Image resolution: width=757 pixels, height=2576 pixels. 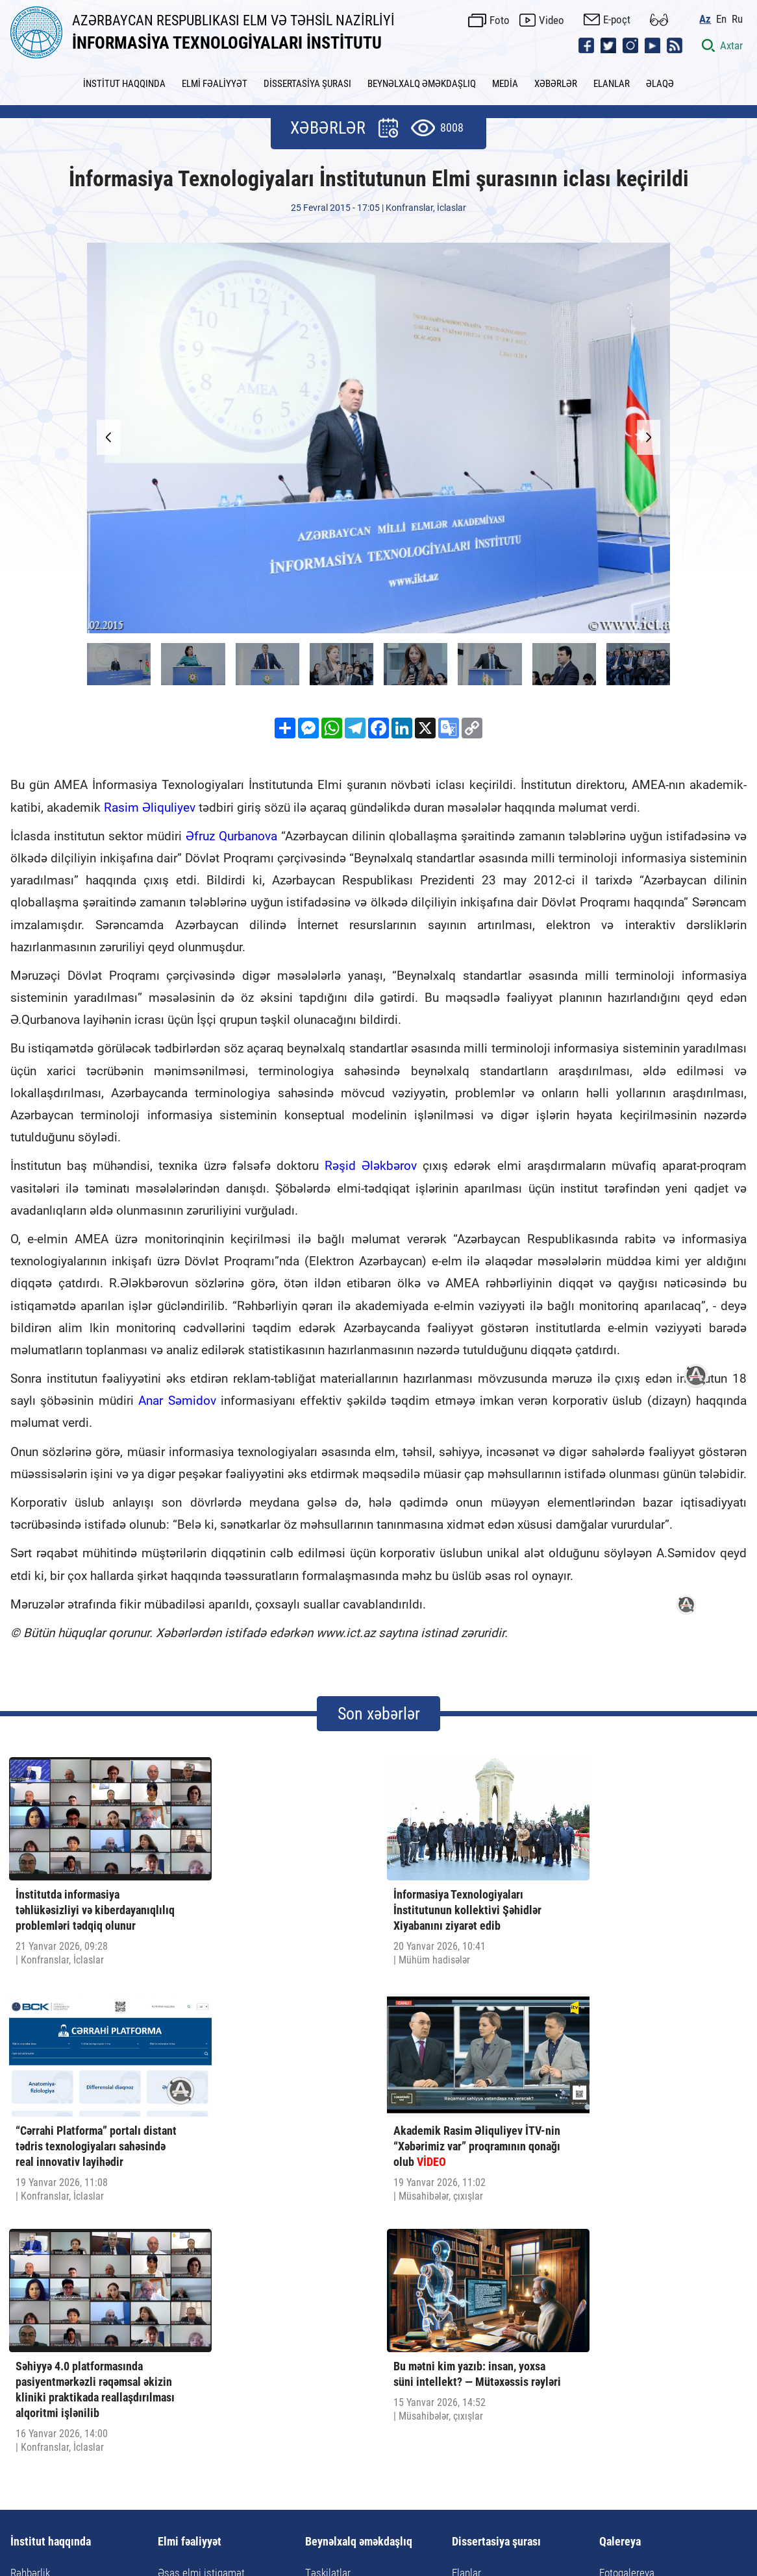 What do you see at coordinates (696, 1376) in the screenshot?
I see `check for available software updates` at bounding box center [696, 1376].